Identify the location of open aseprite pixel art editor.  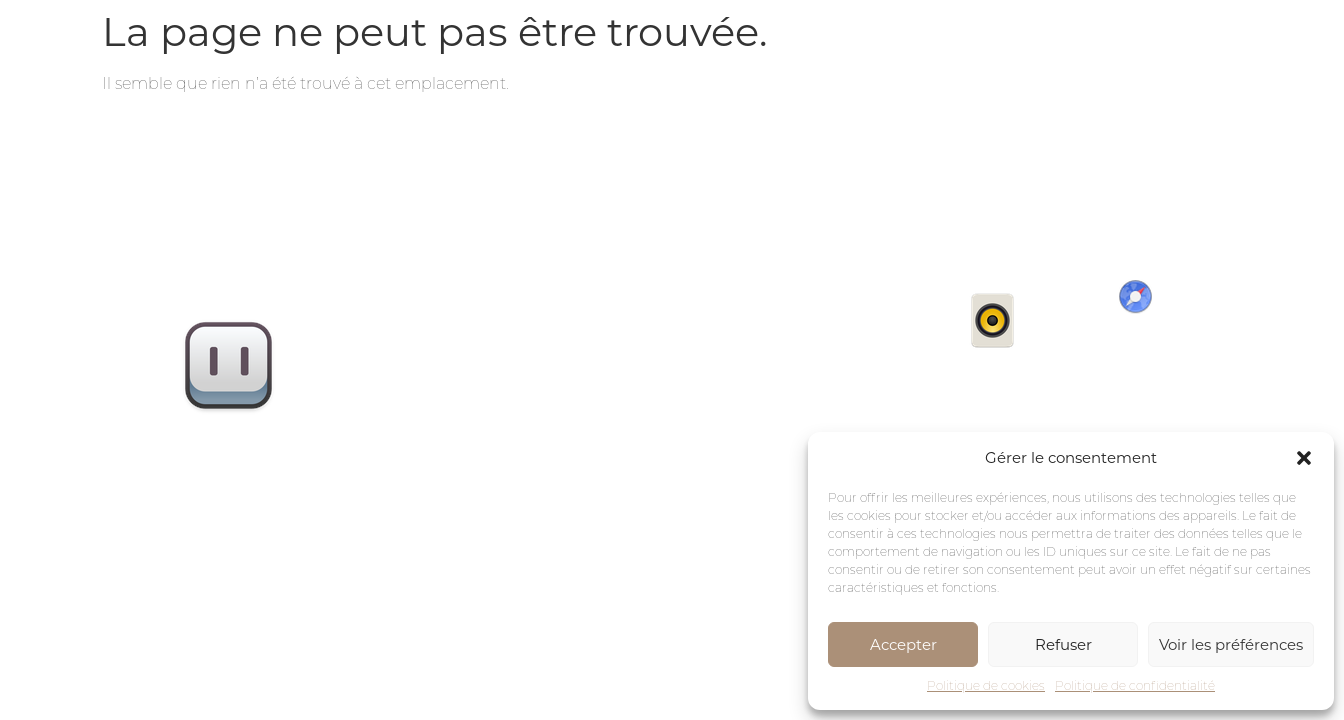
(228, 365).